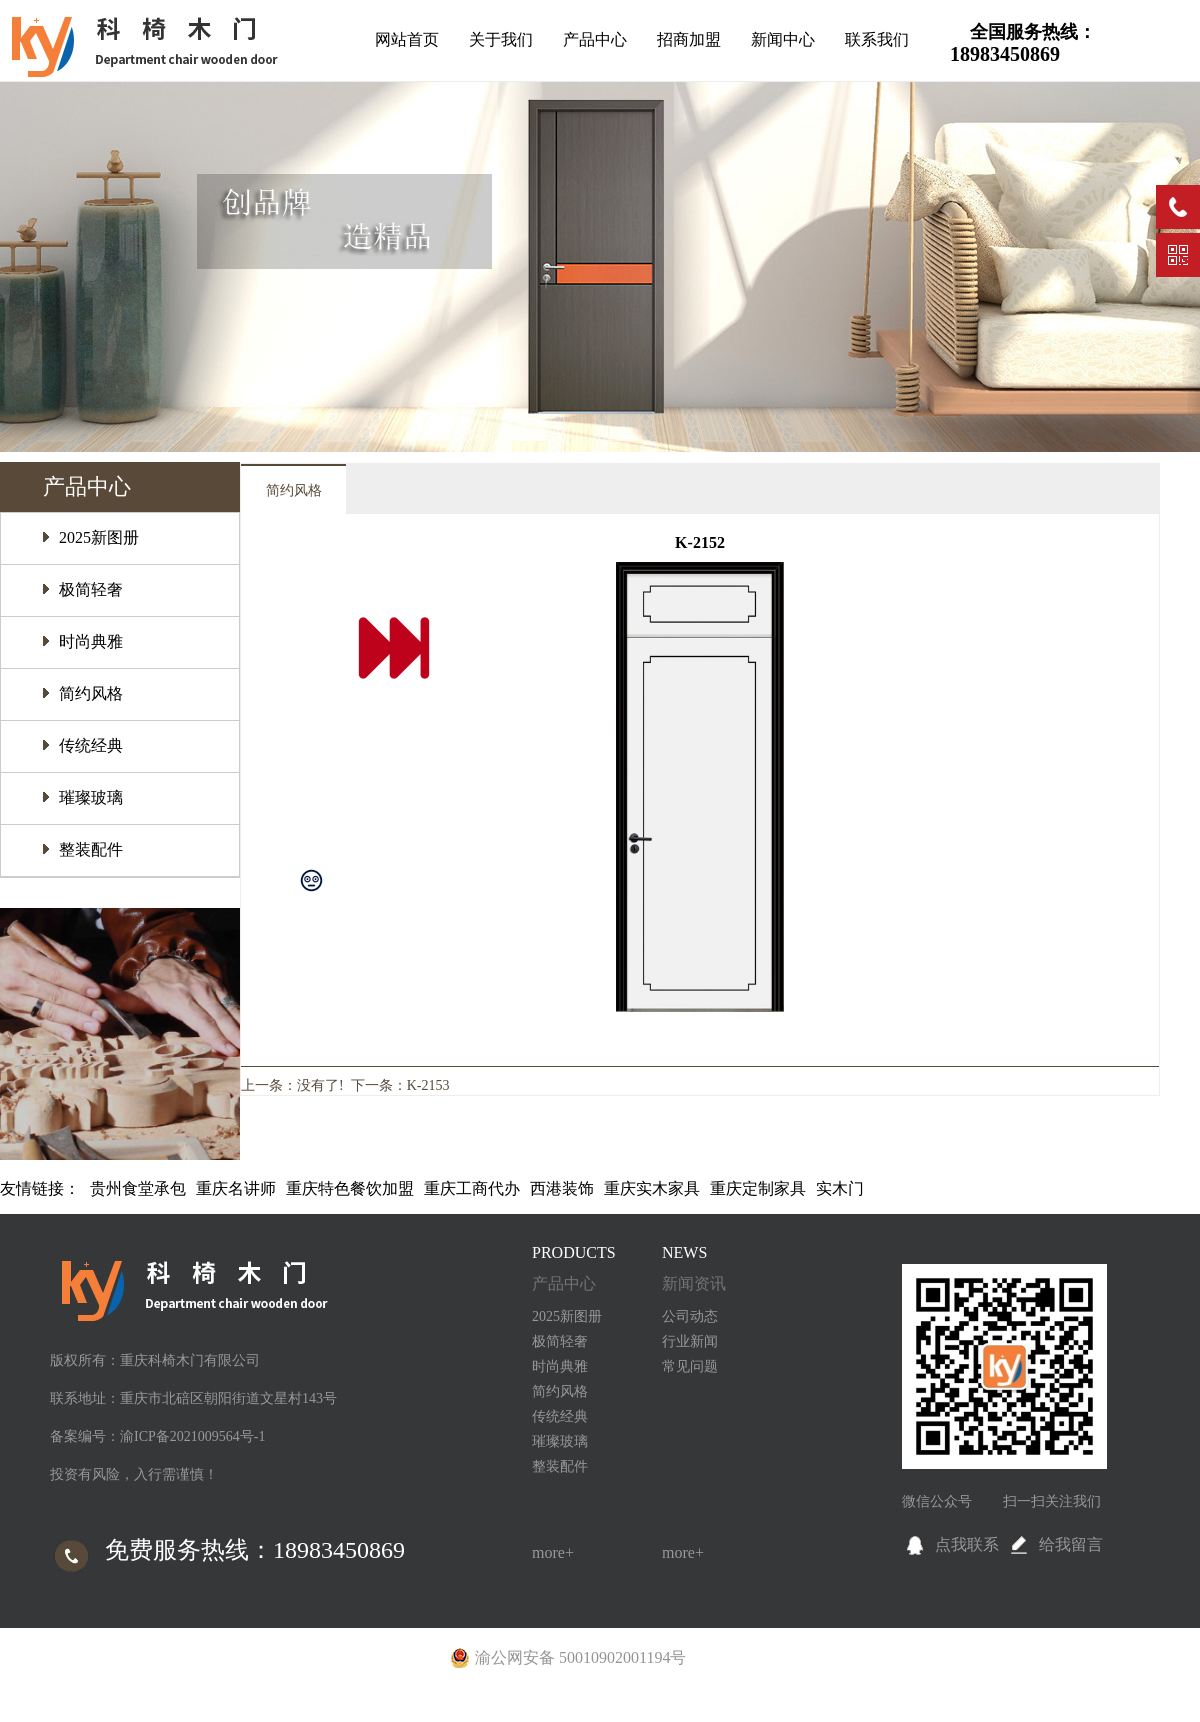  Describe the element at coordinates (311, 880) in the screenshot. I see `react with embarrassment or surprise` at that location.